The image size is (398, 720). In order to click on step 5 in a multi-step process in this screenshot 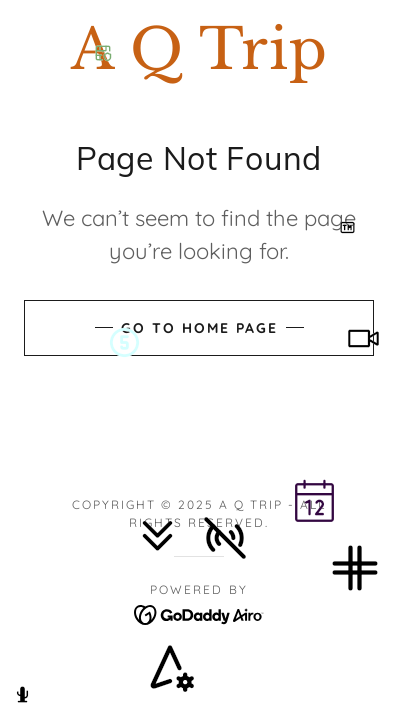, I will do `click(124, 342)`.